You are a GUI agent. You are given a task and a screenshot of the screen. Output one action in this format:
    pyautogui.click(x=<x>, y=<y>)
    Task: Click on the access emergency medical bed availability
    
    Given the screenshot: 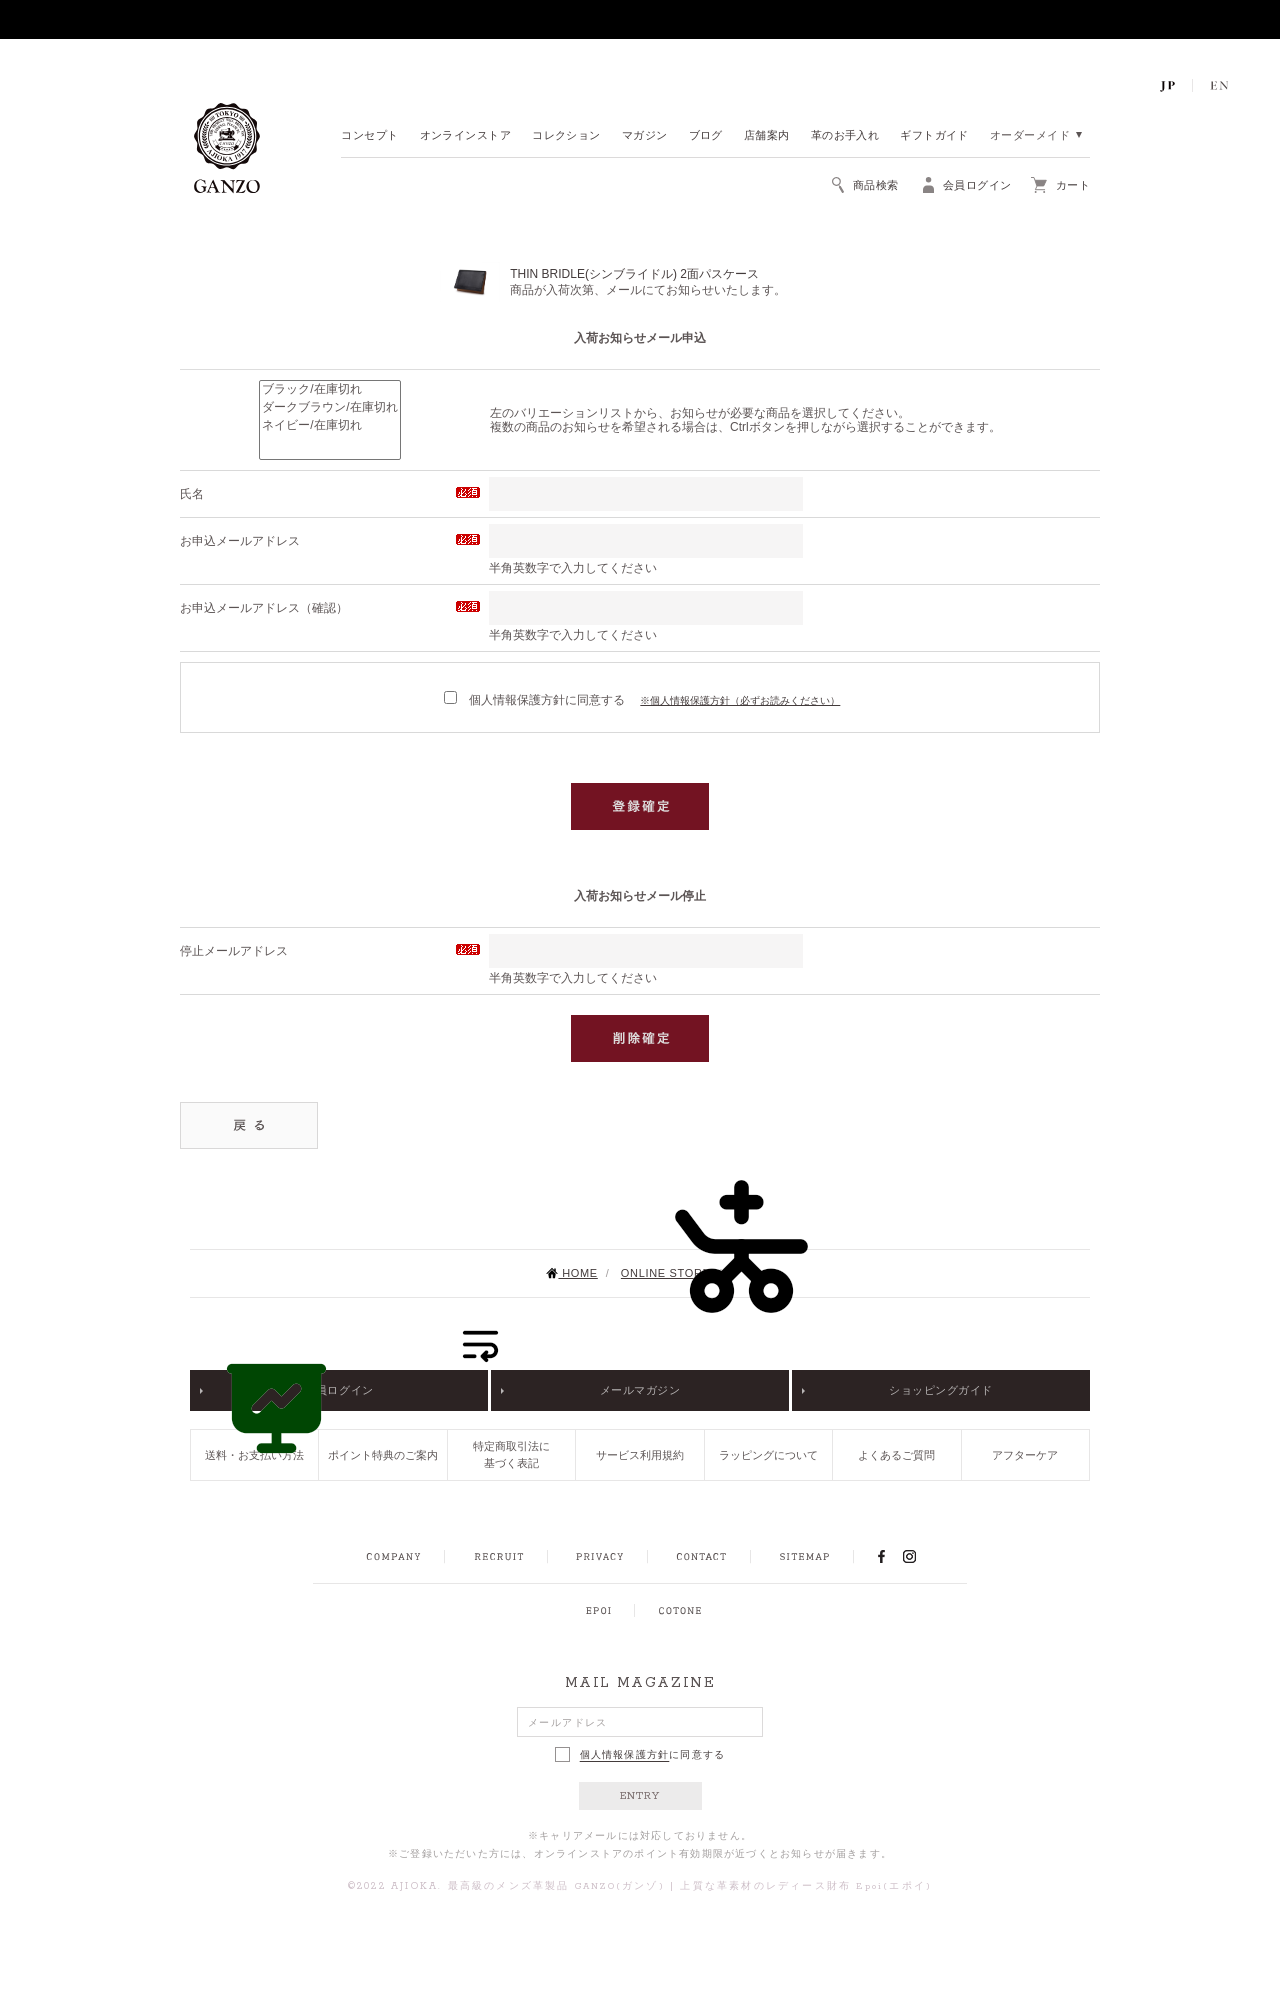 What is the action you would take?
    pyautogui.click(x=741, y=1246)
    